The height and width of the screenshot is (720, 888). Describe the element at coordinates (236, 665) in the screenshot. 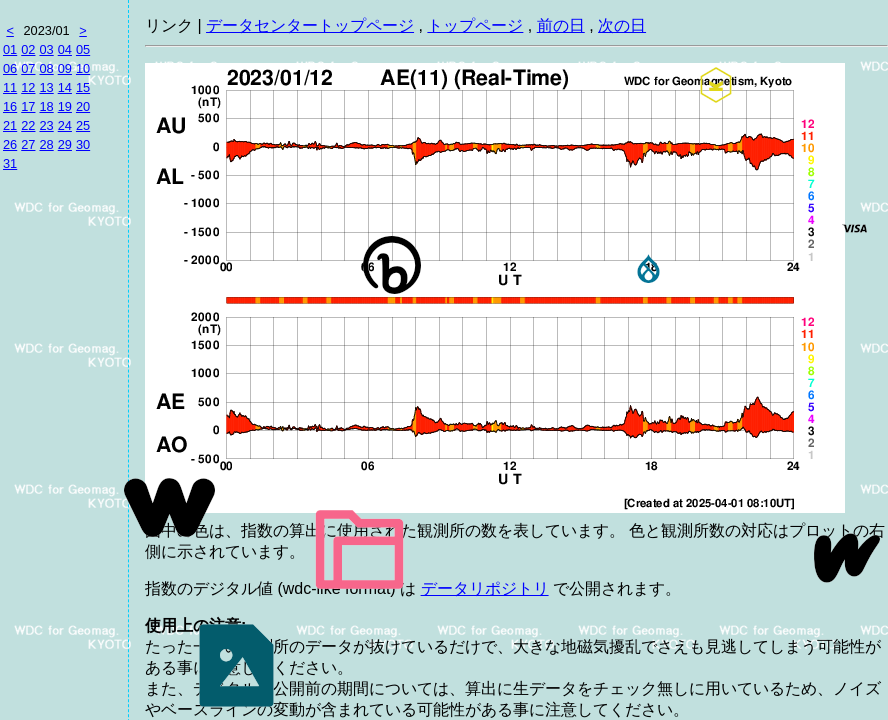

I see `view image file` at that location.